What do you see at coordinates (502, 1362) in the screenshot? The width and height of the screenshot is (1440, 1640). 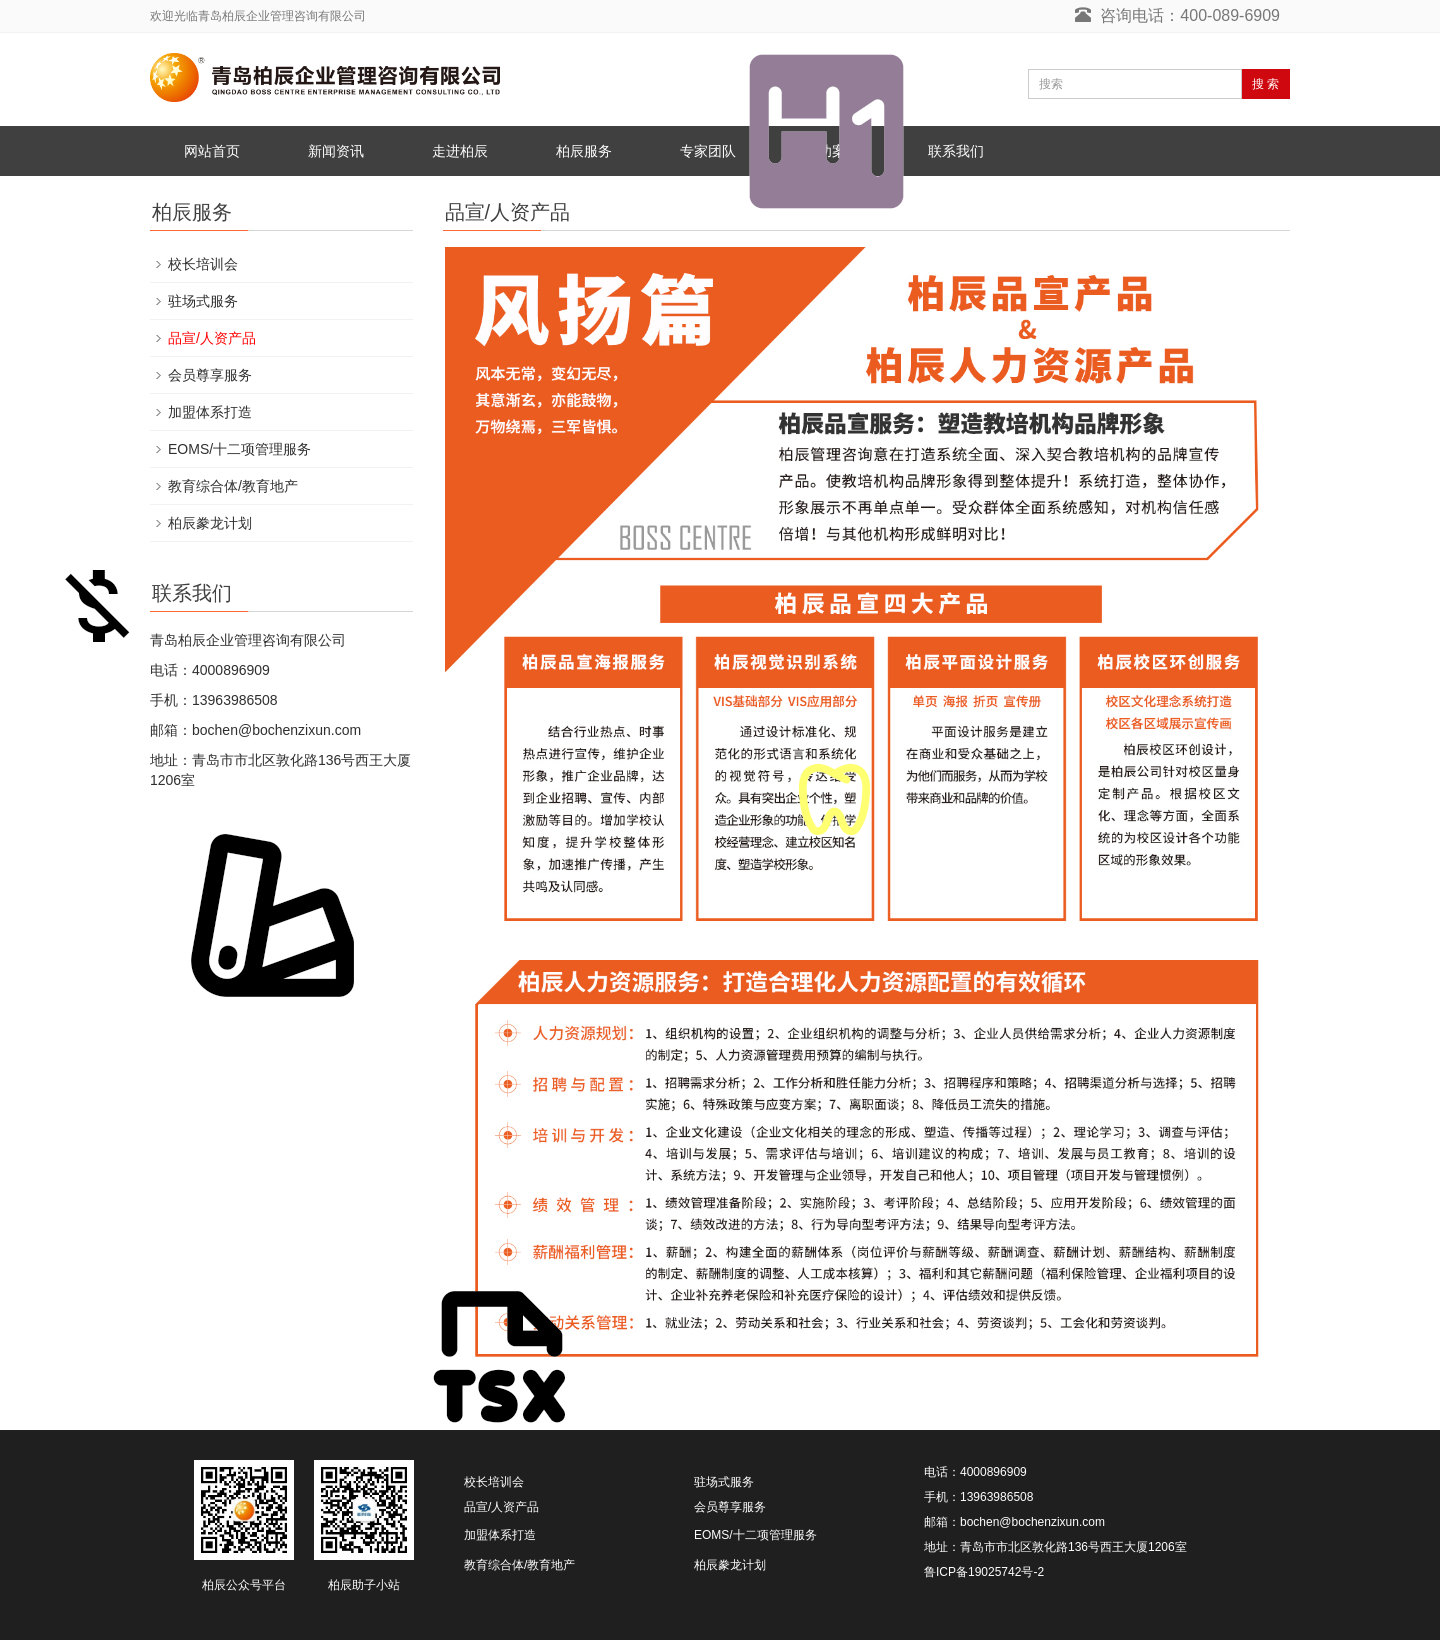 I see `indicates a TypeScript React (.tsx) file` at bounding box center [502, 1362].